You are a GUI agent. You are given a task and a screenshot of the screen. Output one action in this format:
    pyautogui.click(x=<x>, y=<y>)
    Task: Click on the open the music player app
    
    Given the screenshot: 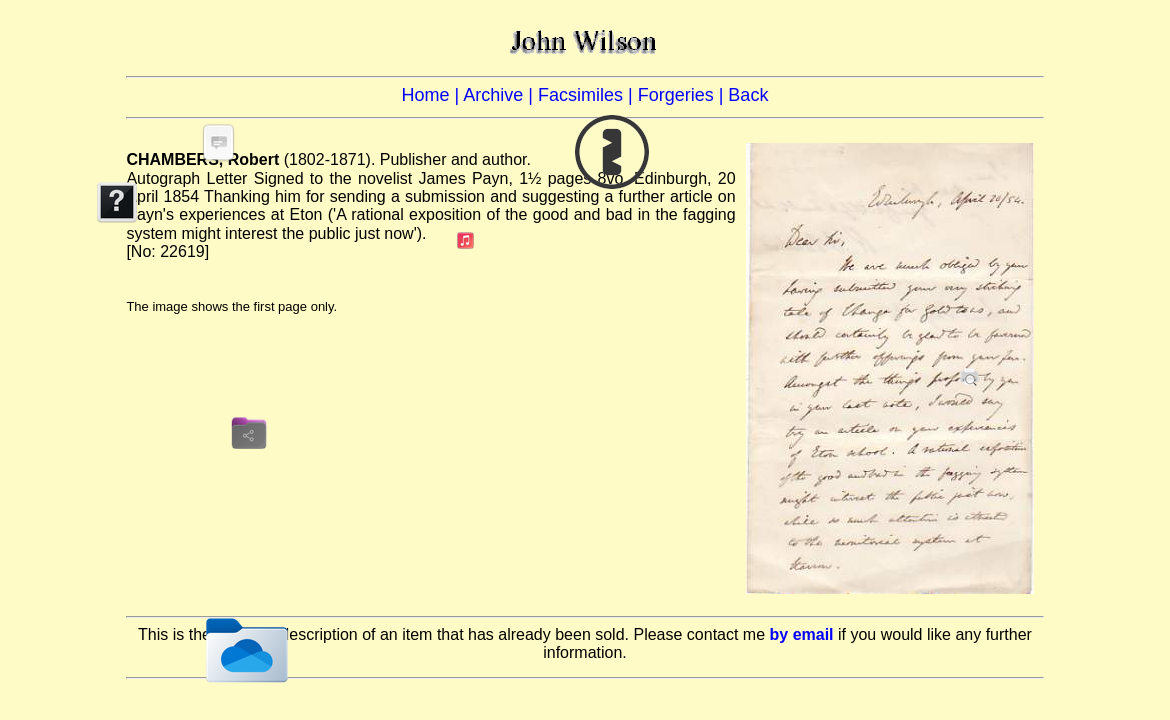 What is the action you would take?
    pyautogui.click(x=465, y=240)
    